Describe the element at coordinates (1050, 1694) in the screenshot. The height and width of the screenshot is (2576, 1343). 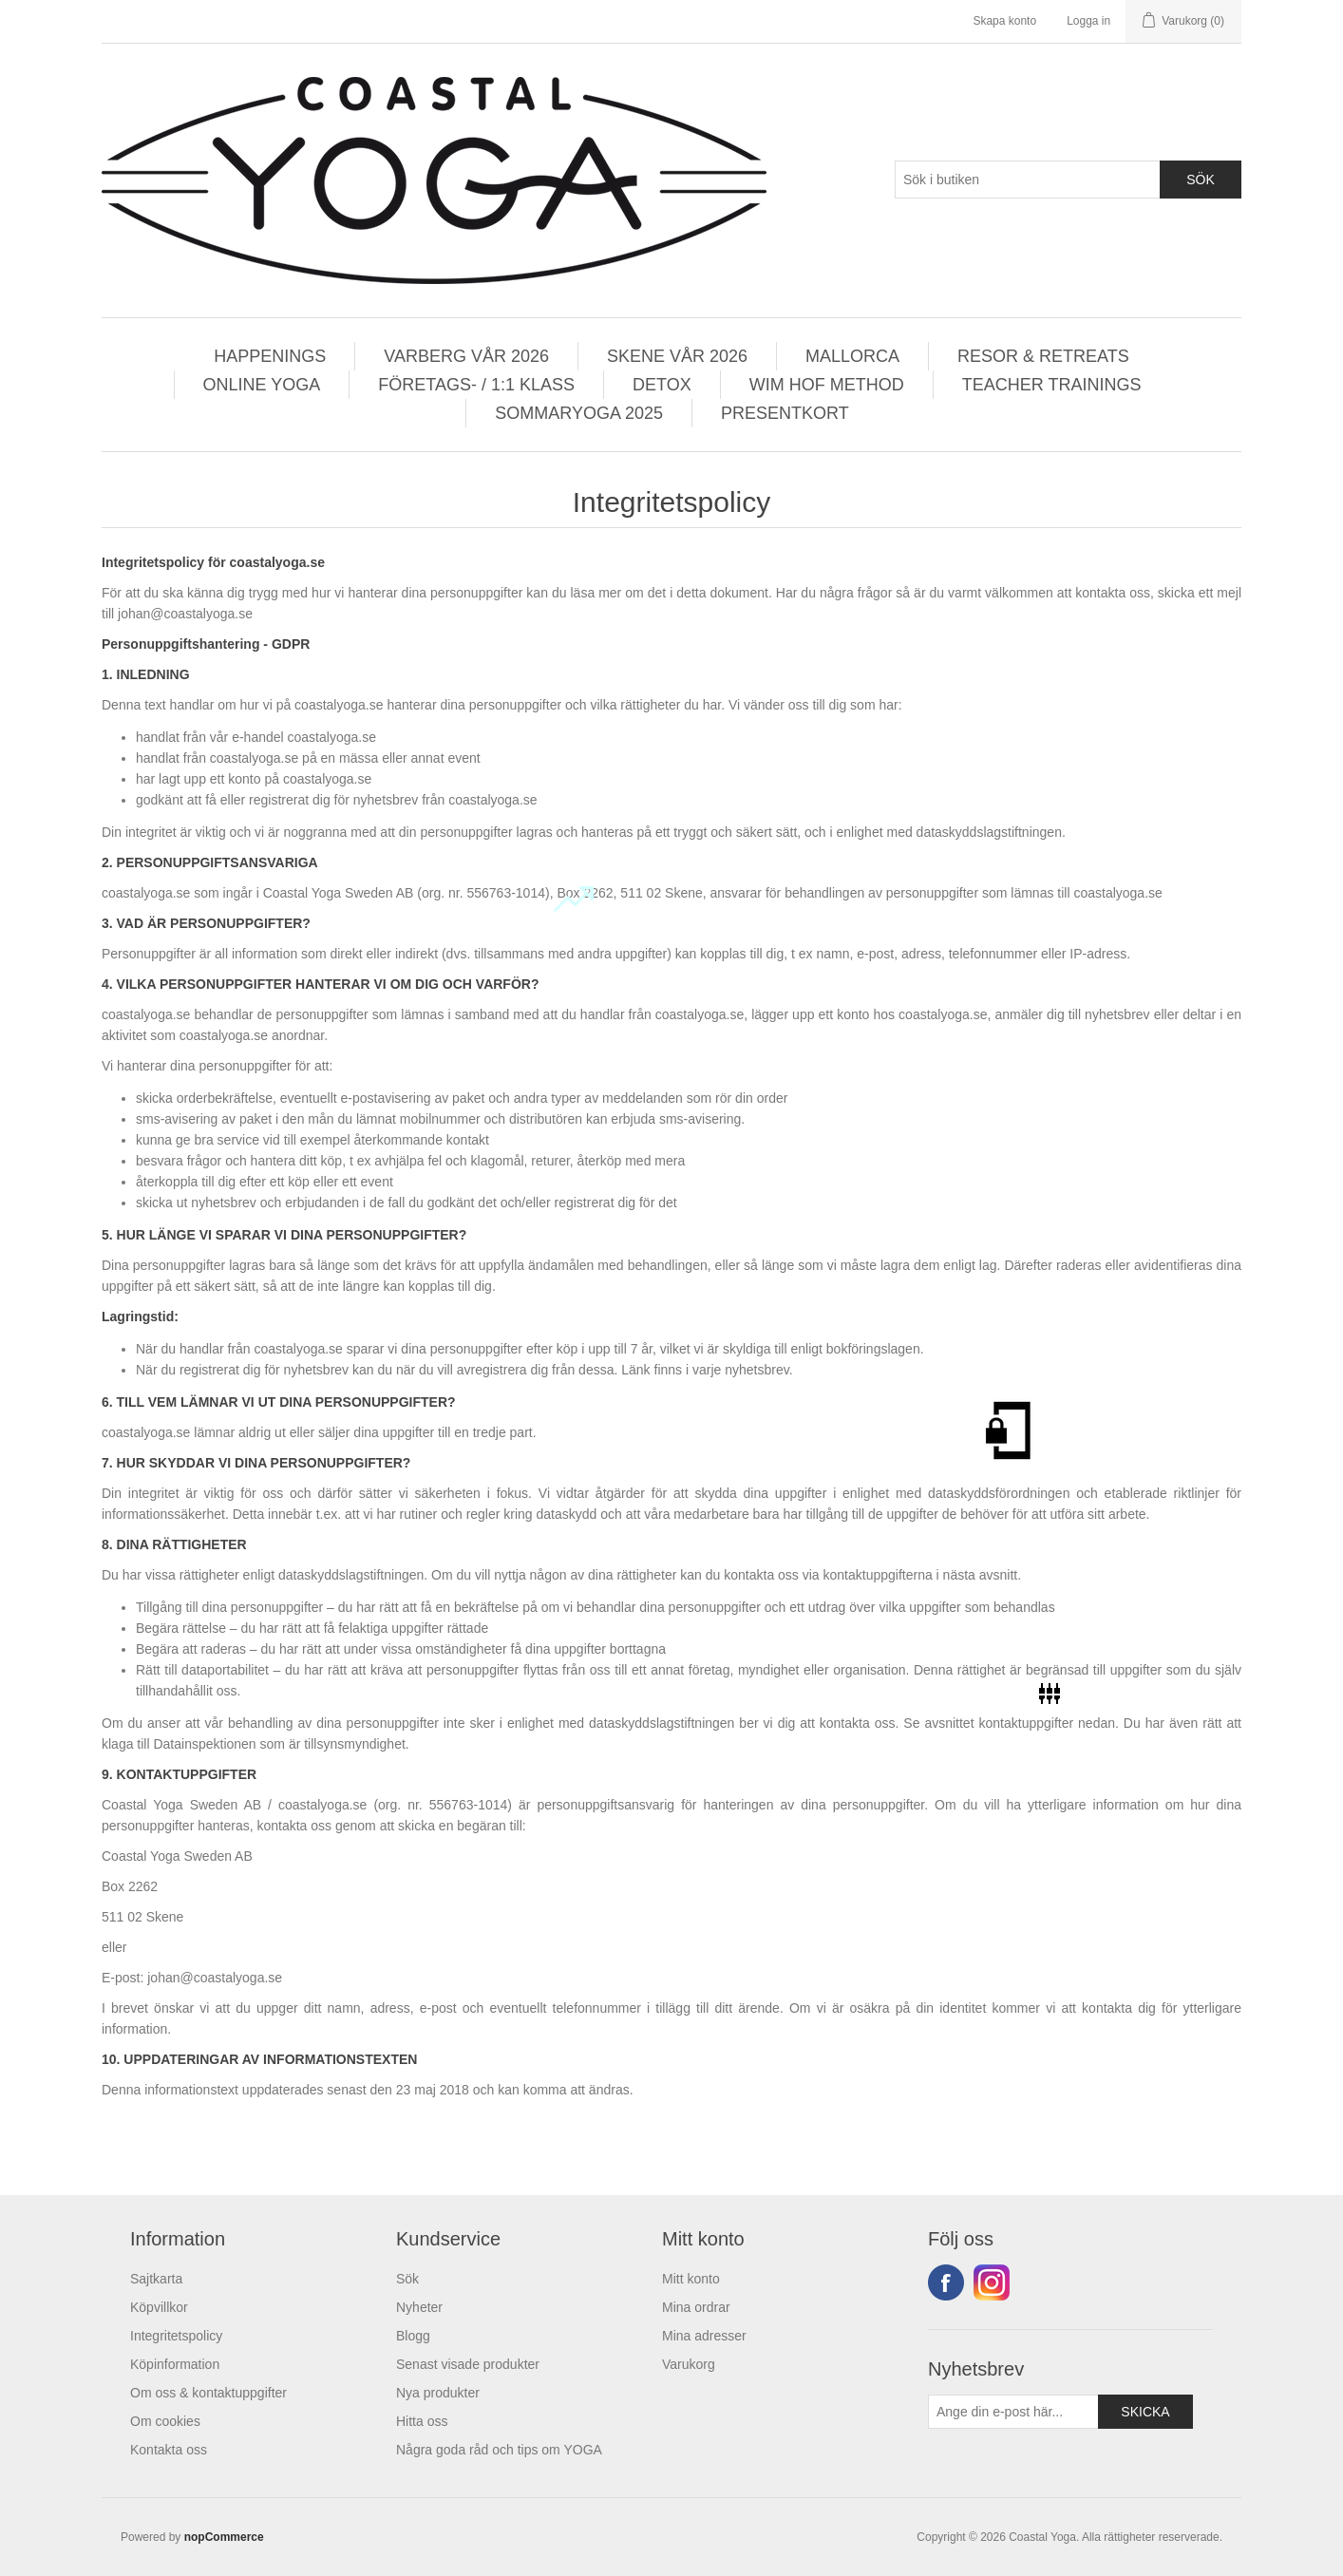
I see `access audio/video input settings` at that location.